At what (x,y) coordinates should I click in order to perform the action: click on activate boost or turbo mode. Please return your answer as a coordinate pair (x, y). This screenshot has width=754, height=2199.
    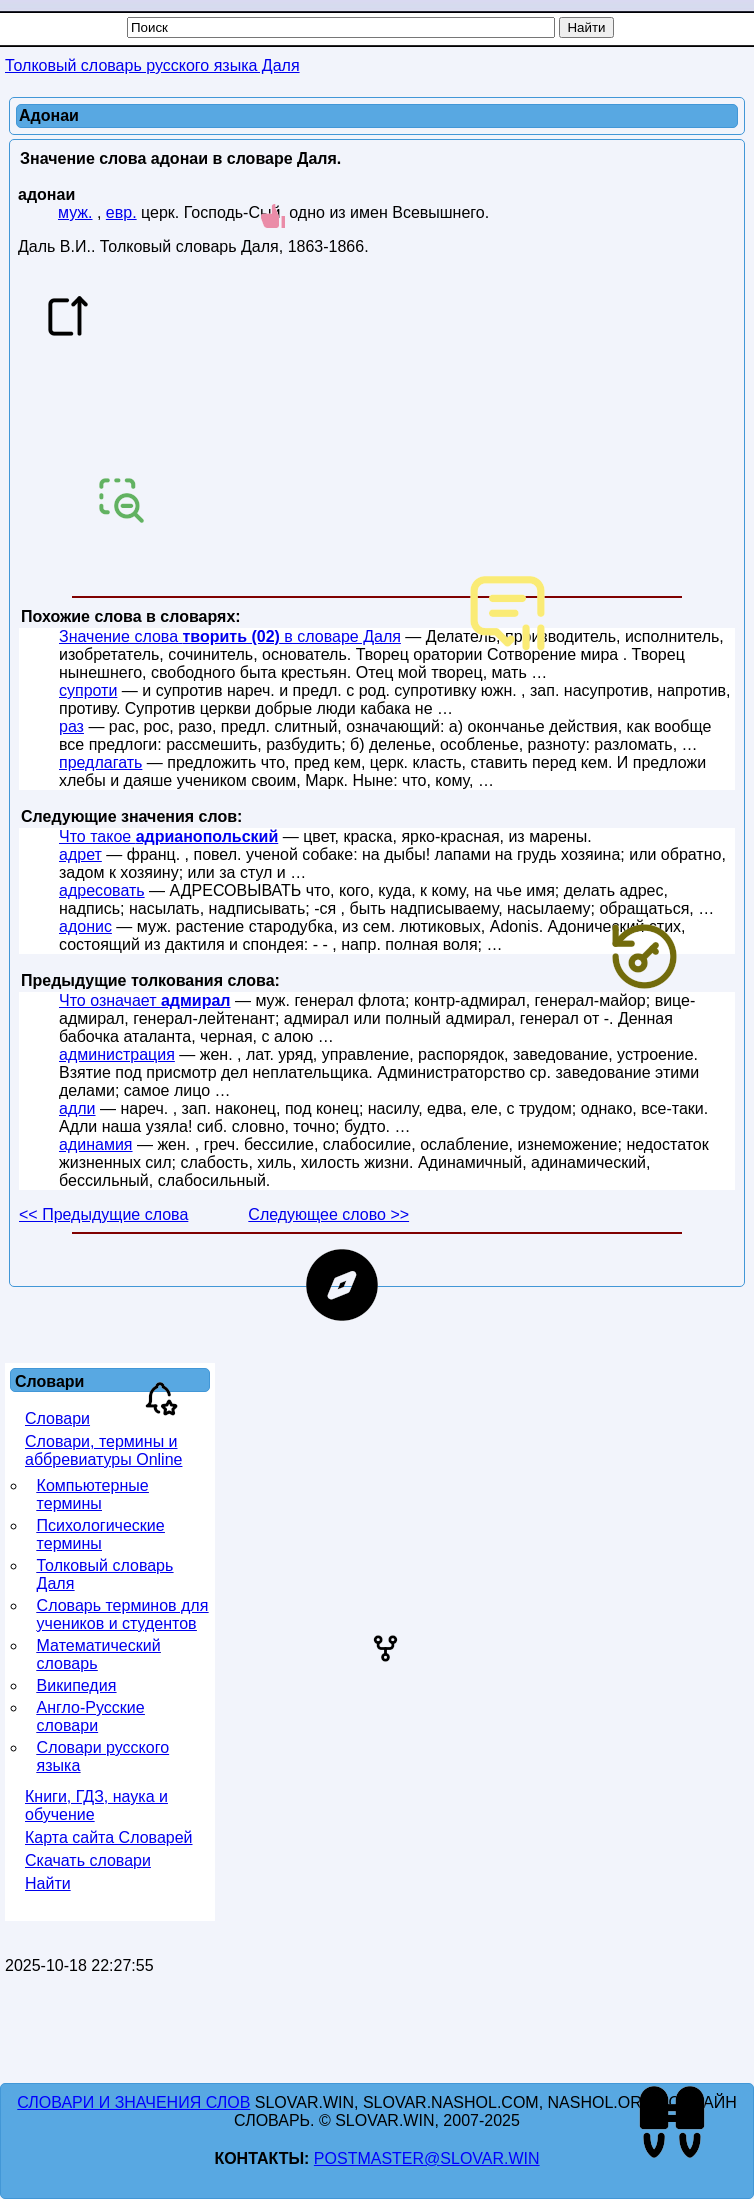
    Looking at the image, I should click on (672, 2122).